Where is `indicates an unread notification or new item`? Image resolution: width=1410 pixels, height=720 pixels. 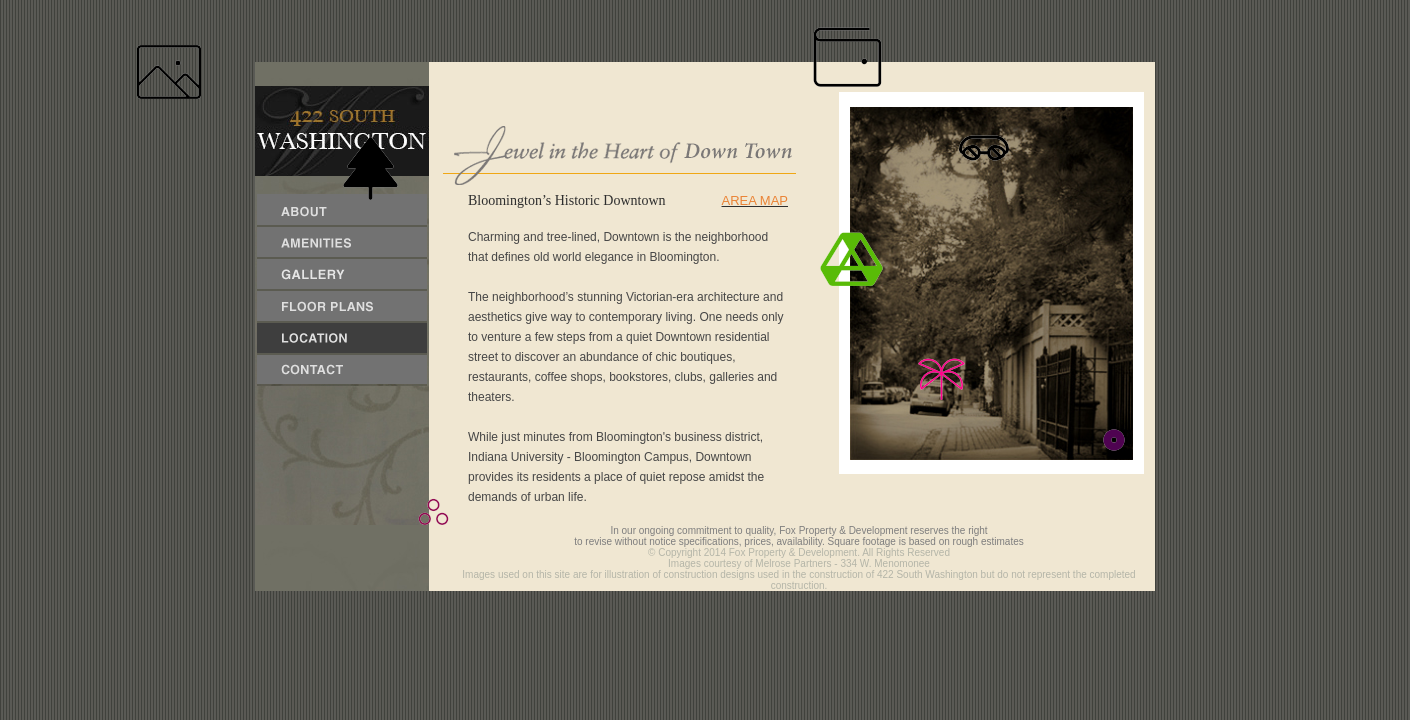
indicates an unread notification or new item is located at coordinates (1114, 440).